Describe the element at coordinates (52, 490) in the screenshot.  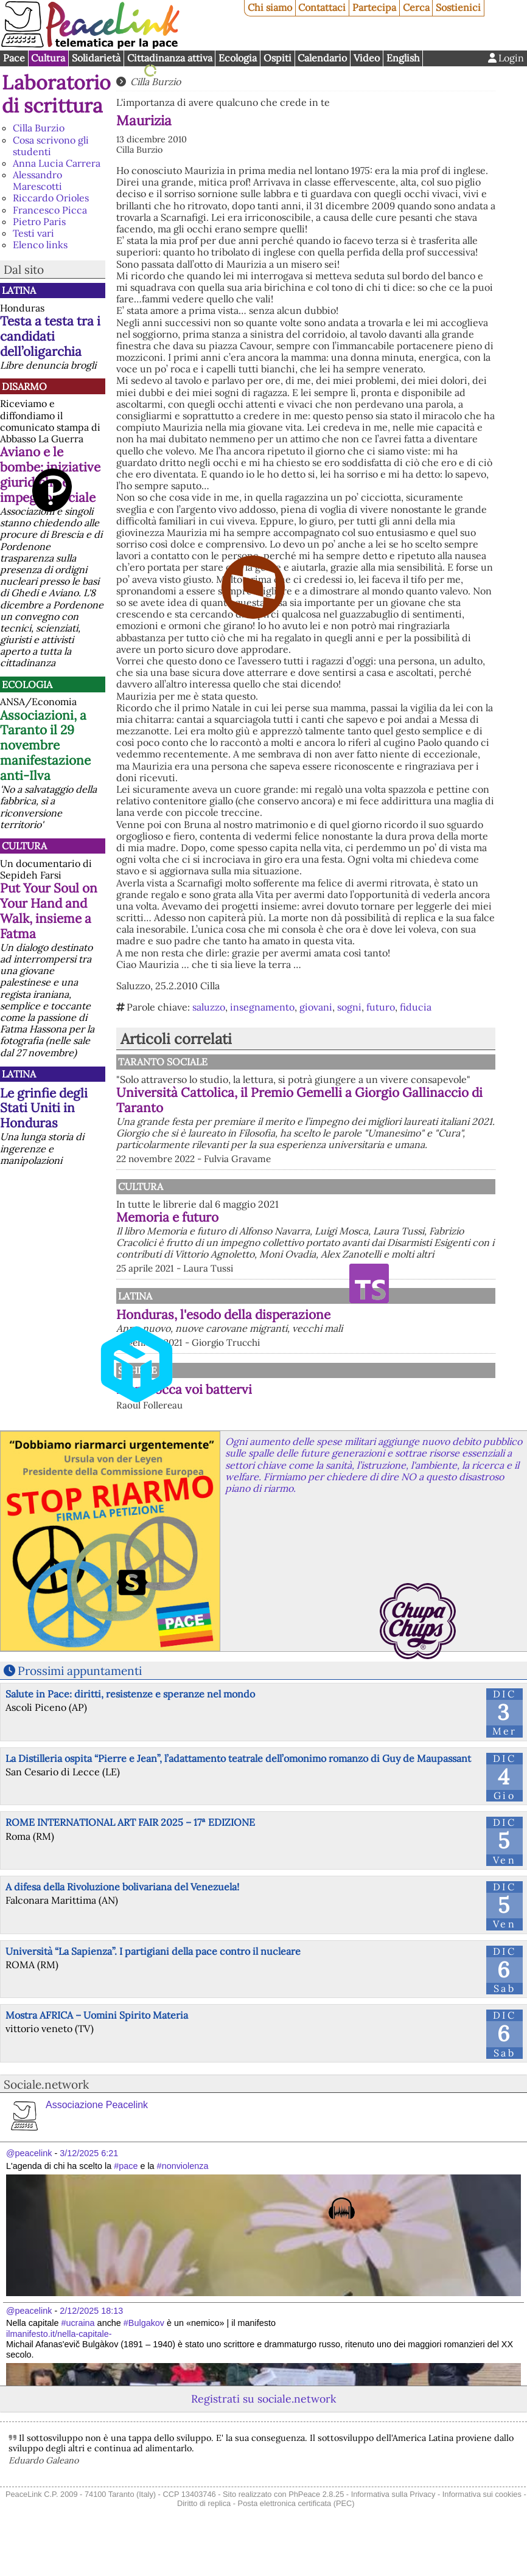
I see `pearson education platform logo` at that location.